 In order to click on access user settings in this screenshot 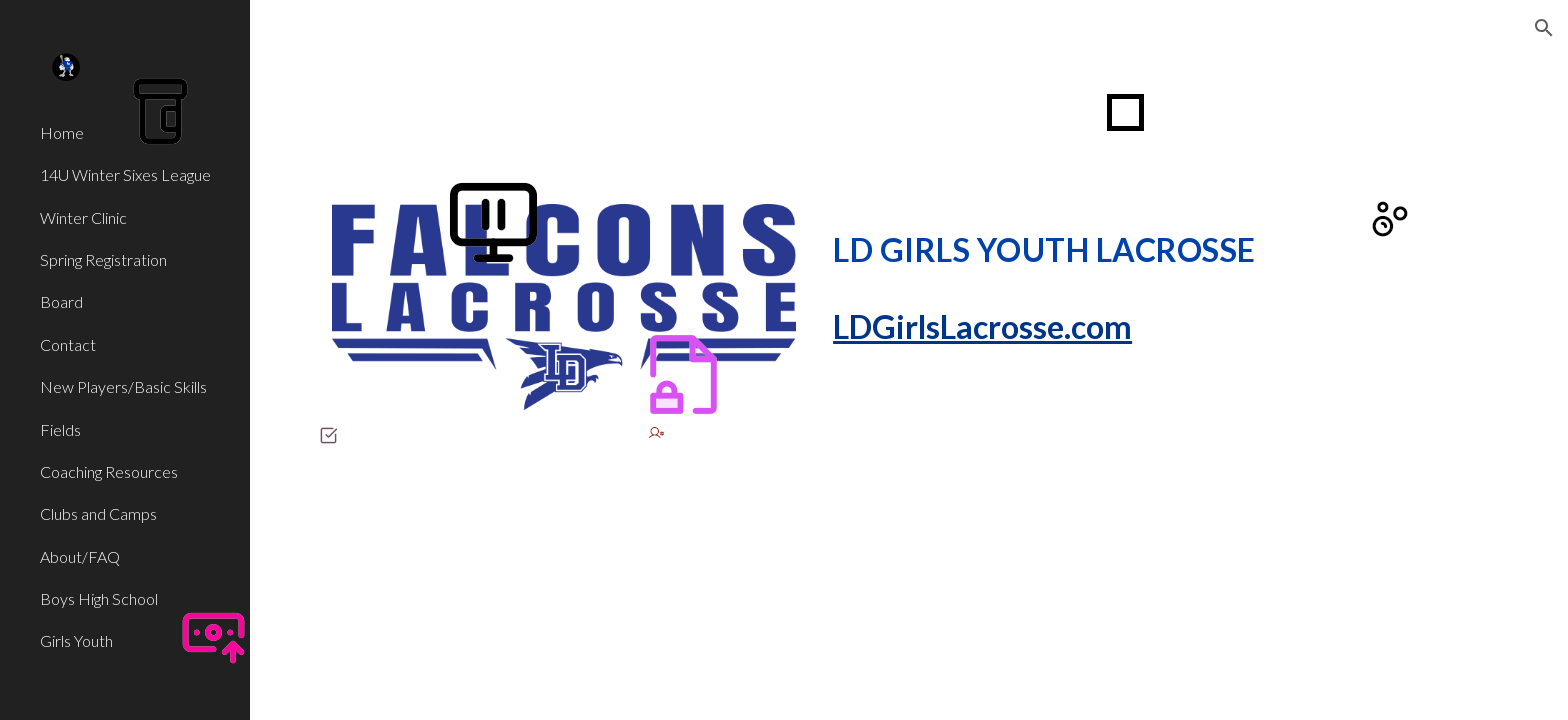, I will do `click(656, 433)`.